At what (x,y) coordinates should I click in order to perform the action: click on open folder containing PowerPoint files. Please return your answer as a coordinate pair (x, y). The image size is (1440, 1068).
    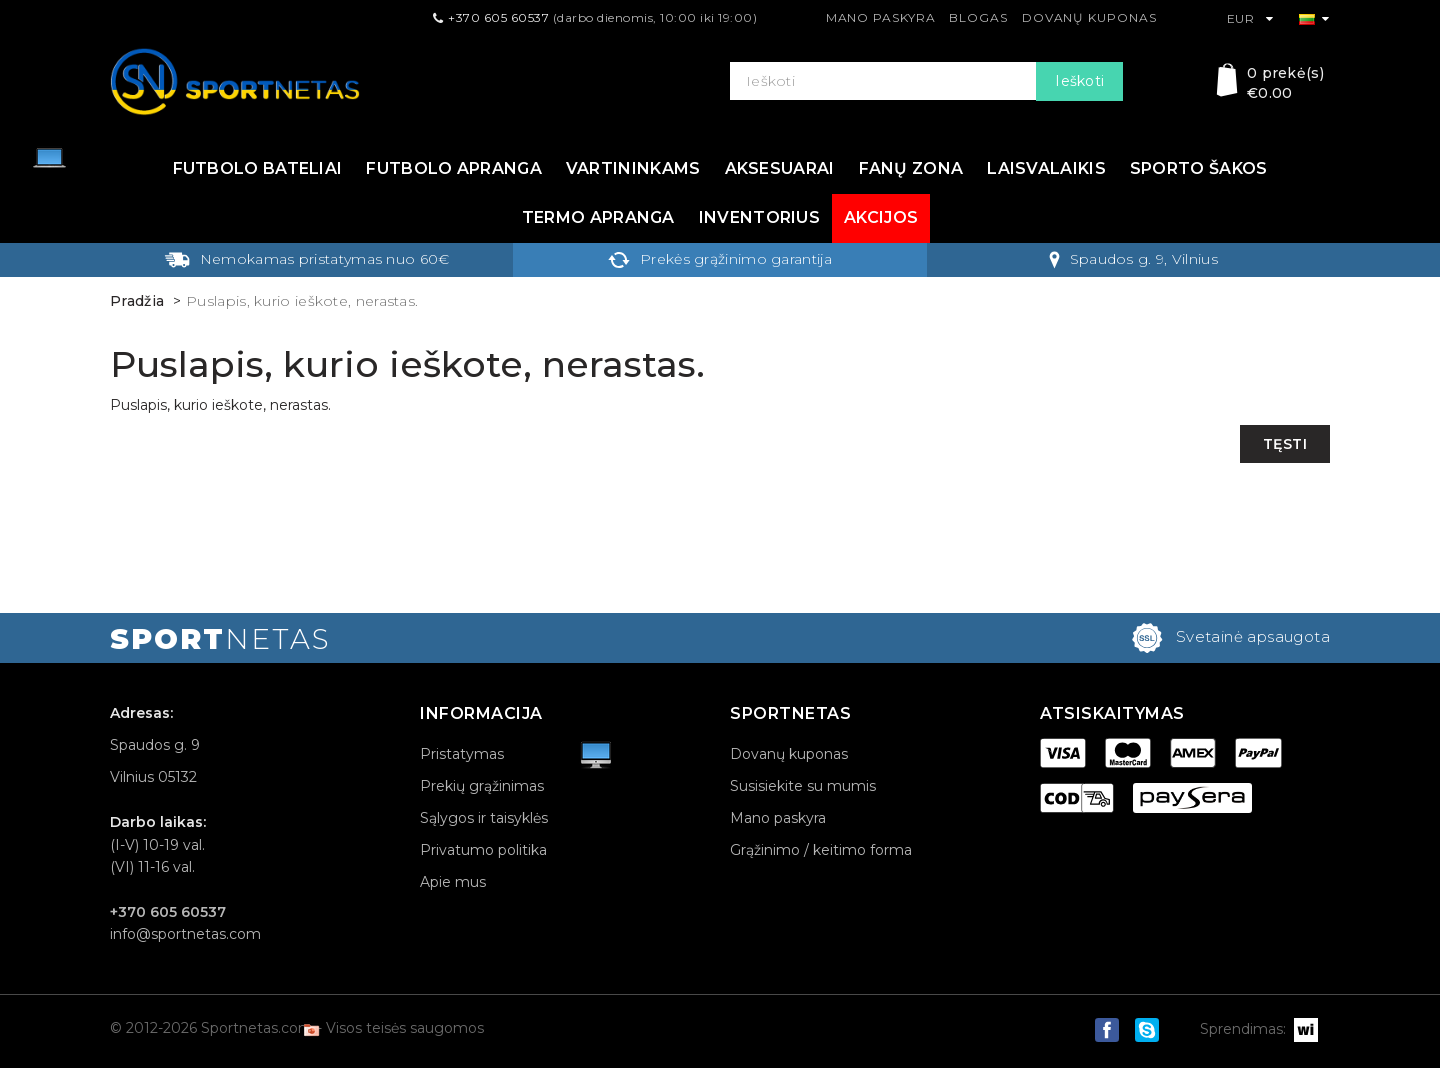
    Looking at the image, I should click on (311, 1030).